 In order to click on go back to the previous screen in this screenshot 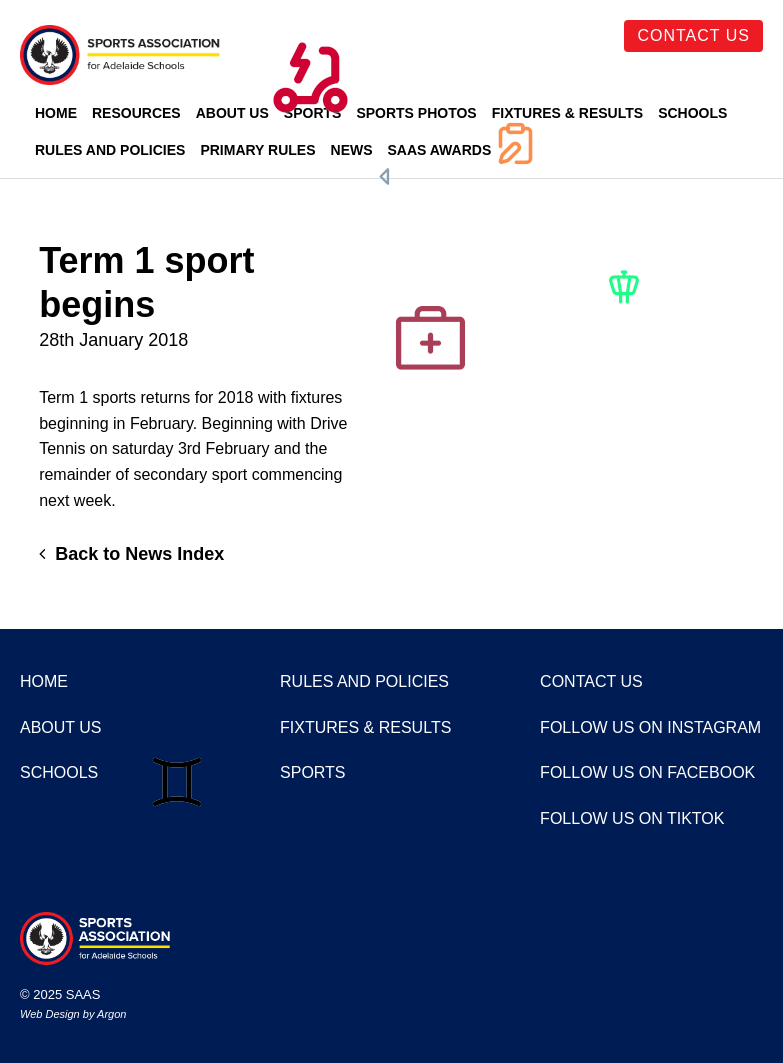, I will do `click(385, 176)`.